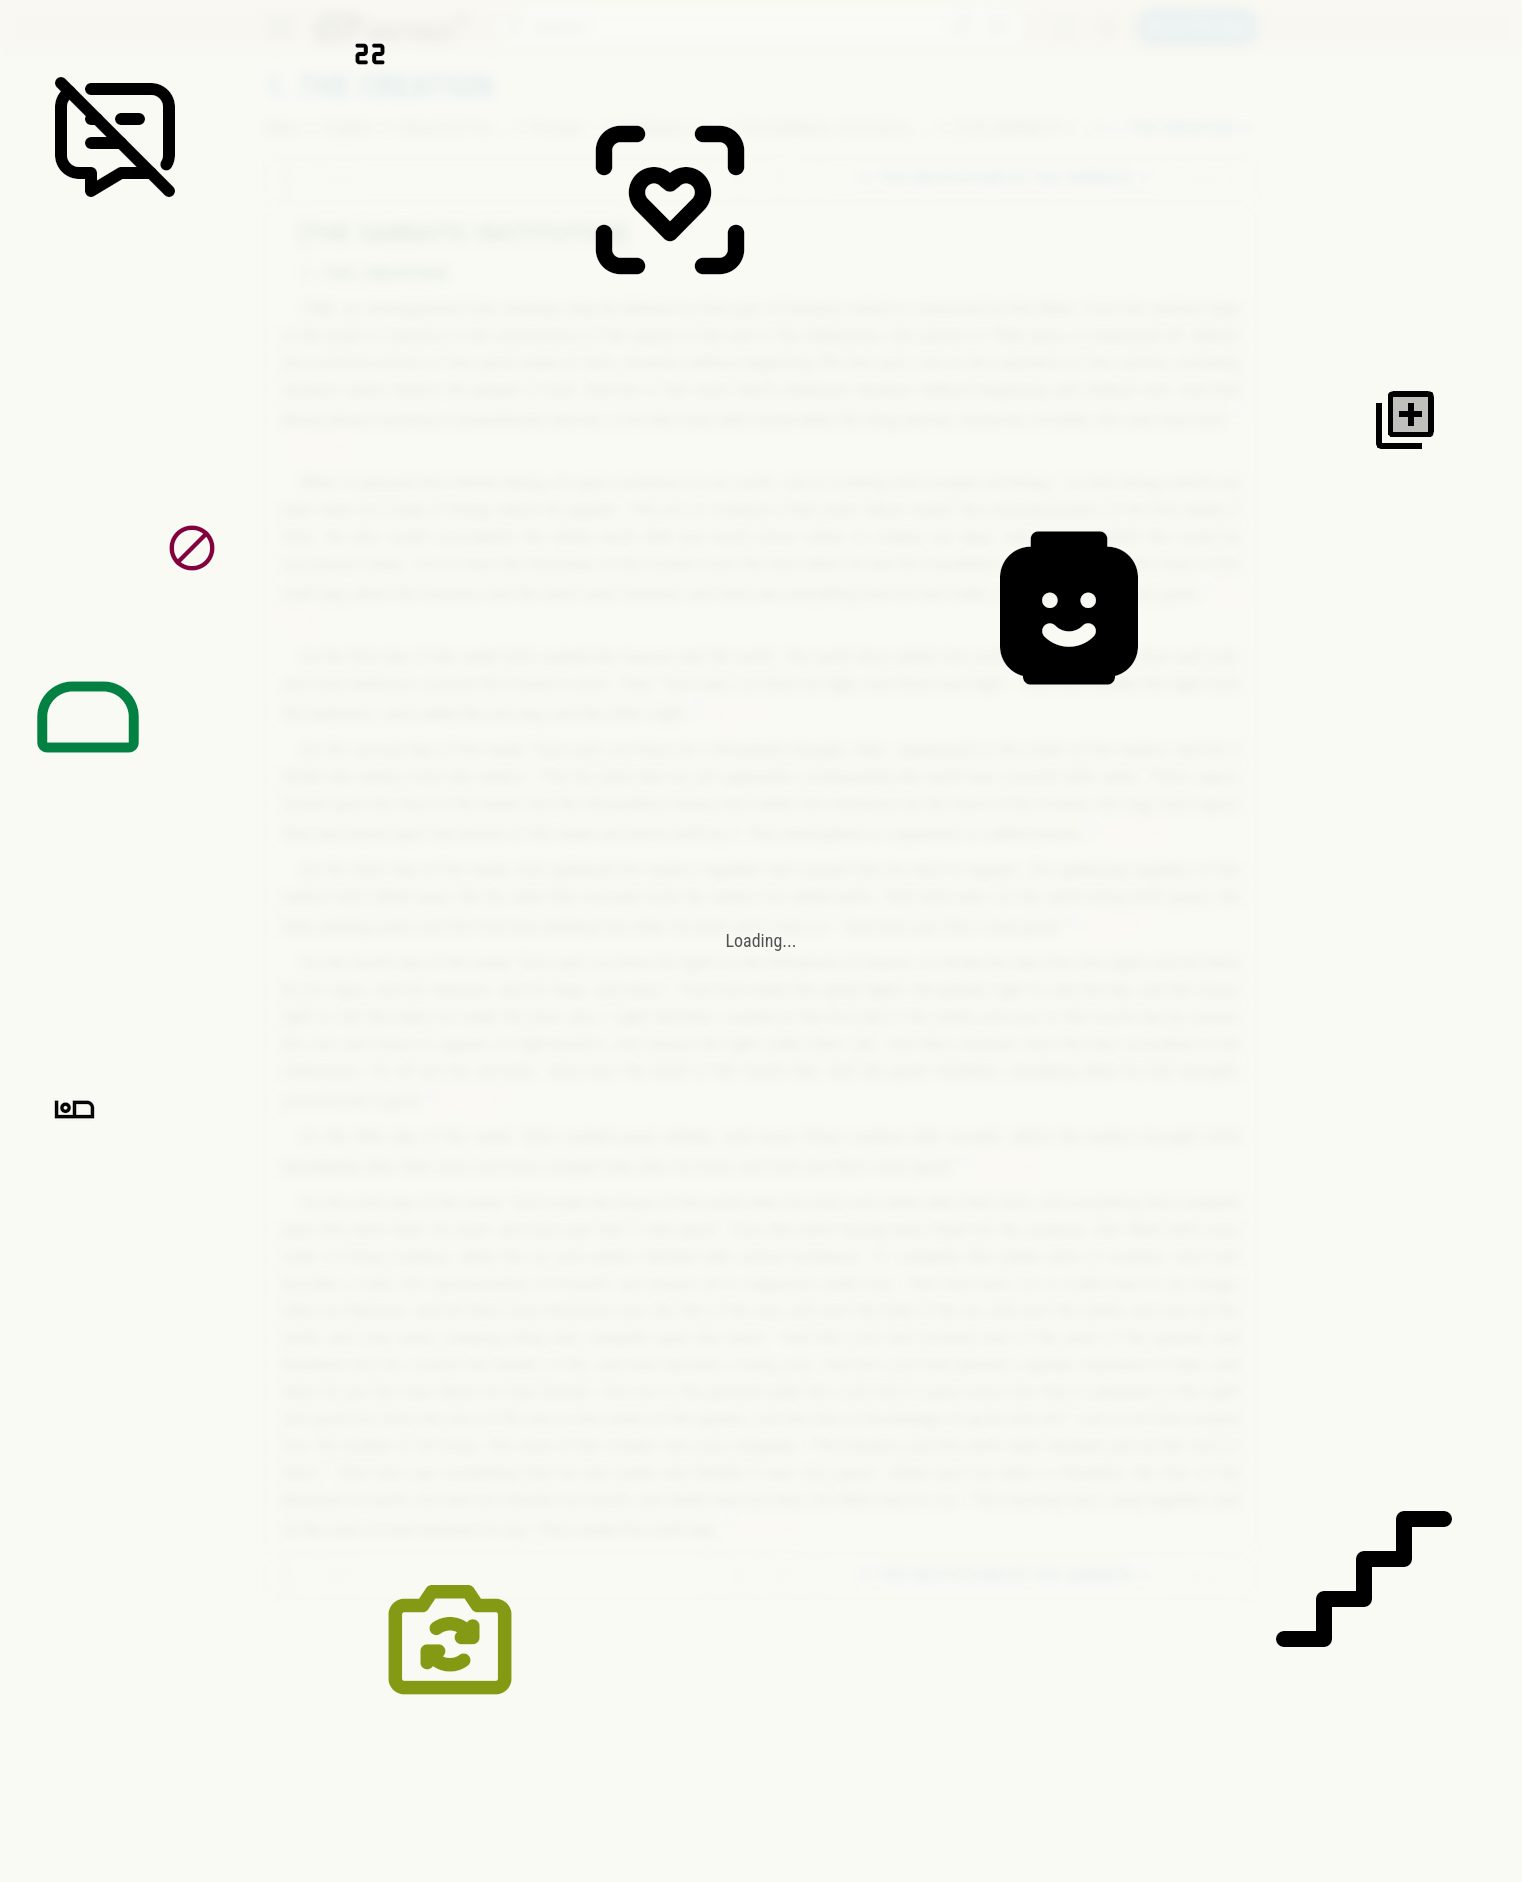  What do you see at coordinates (670, 200) in the screenshot?
I see `scan or detect health metrics` at bounding box center [670, 200].